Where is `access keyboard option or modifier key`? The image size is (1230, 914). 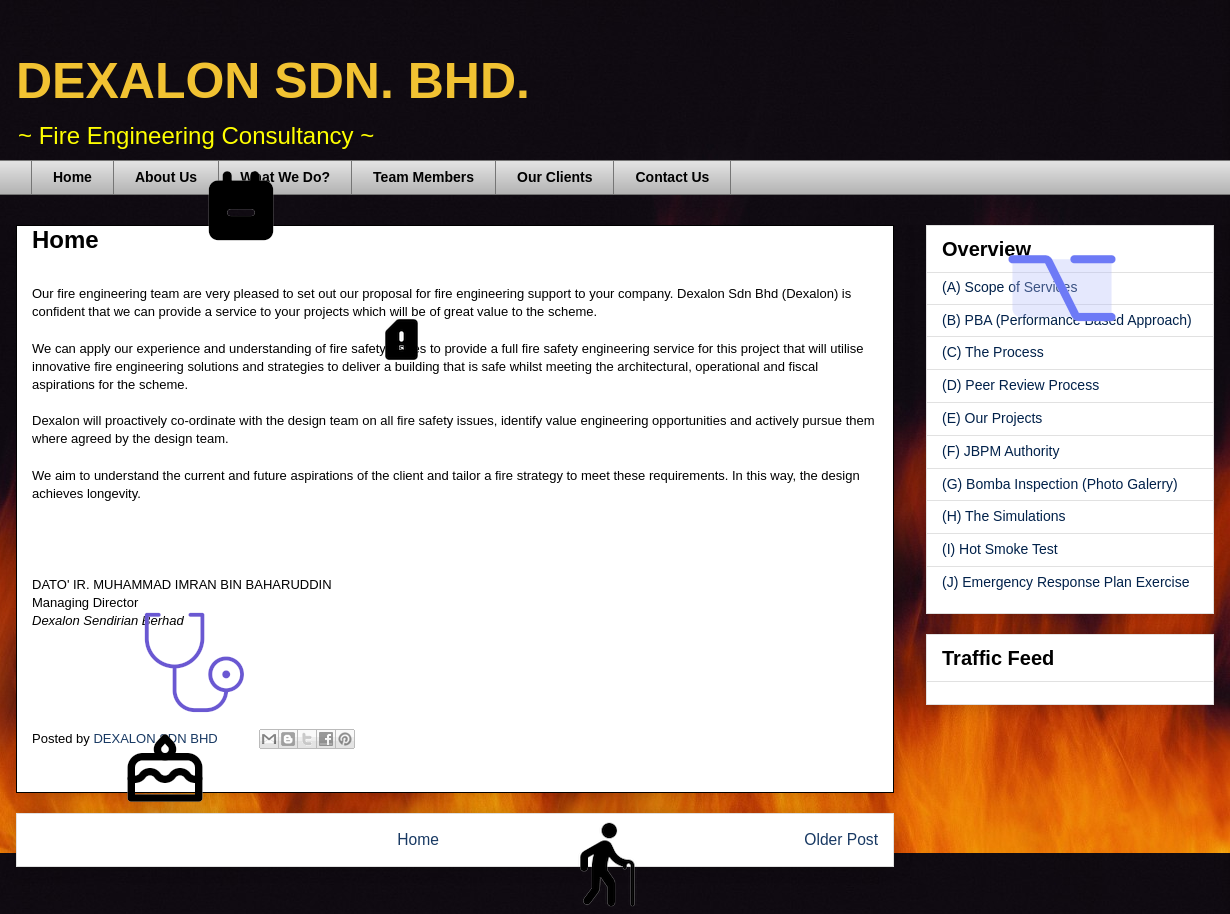 access keyboard option or modifier key is located at coordinates (1062, 284).